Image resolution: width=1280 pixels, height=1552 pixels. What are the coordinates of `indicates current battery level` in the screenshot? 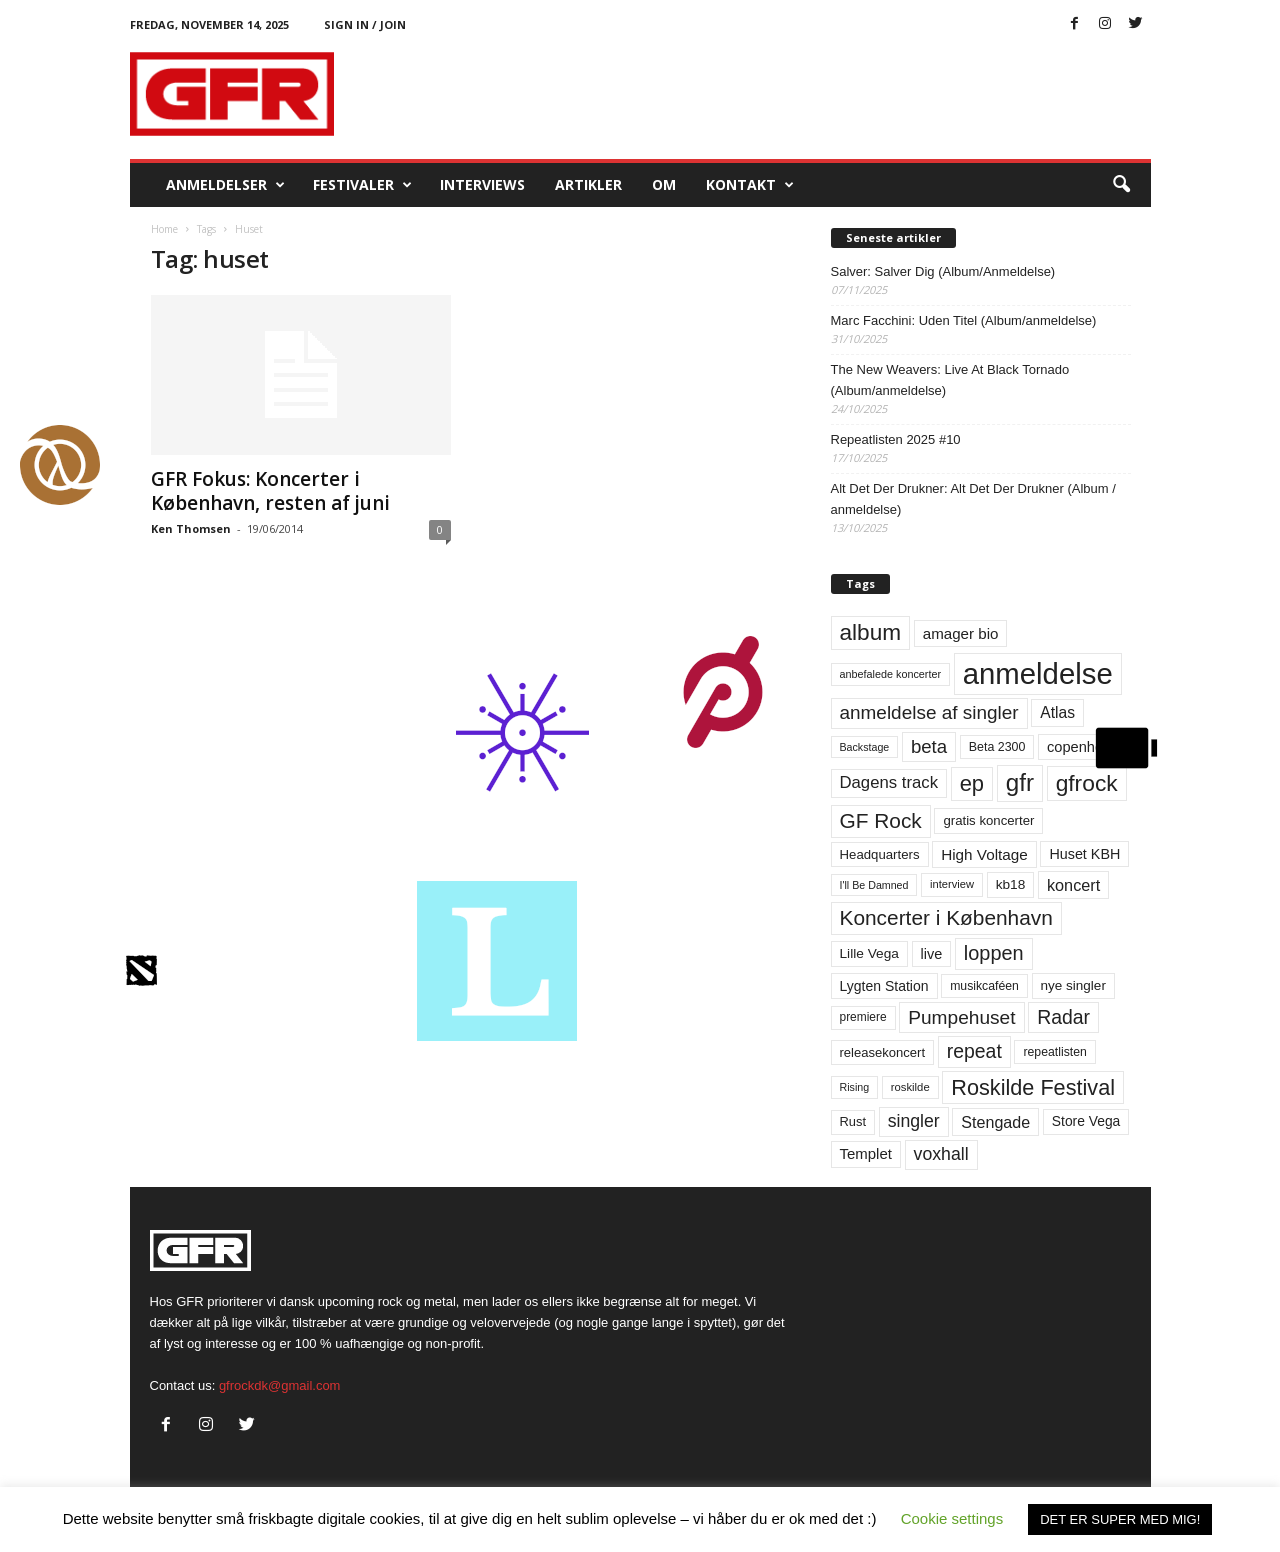 It's located at (1125, 748).